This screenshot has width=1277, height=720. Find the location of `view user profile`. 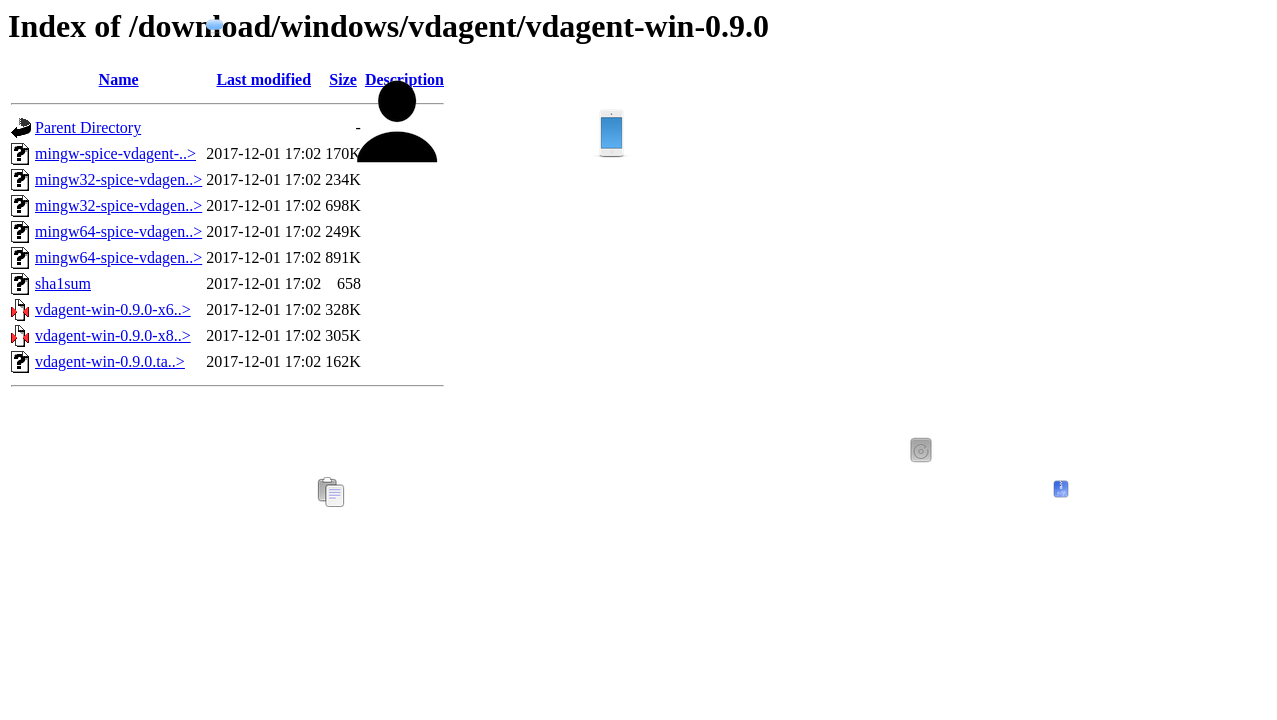

view user profile is located at coordinates (397, 121).